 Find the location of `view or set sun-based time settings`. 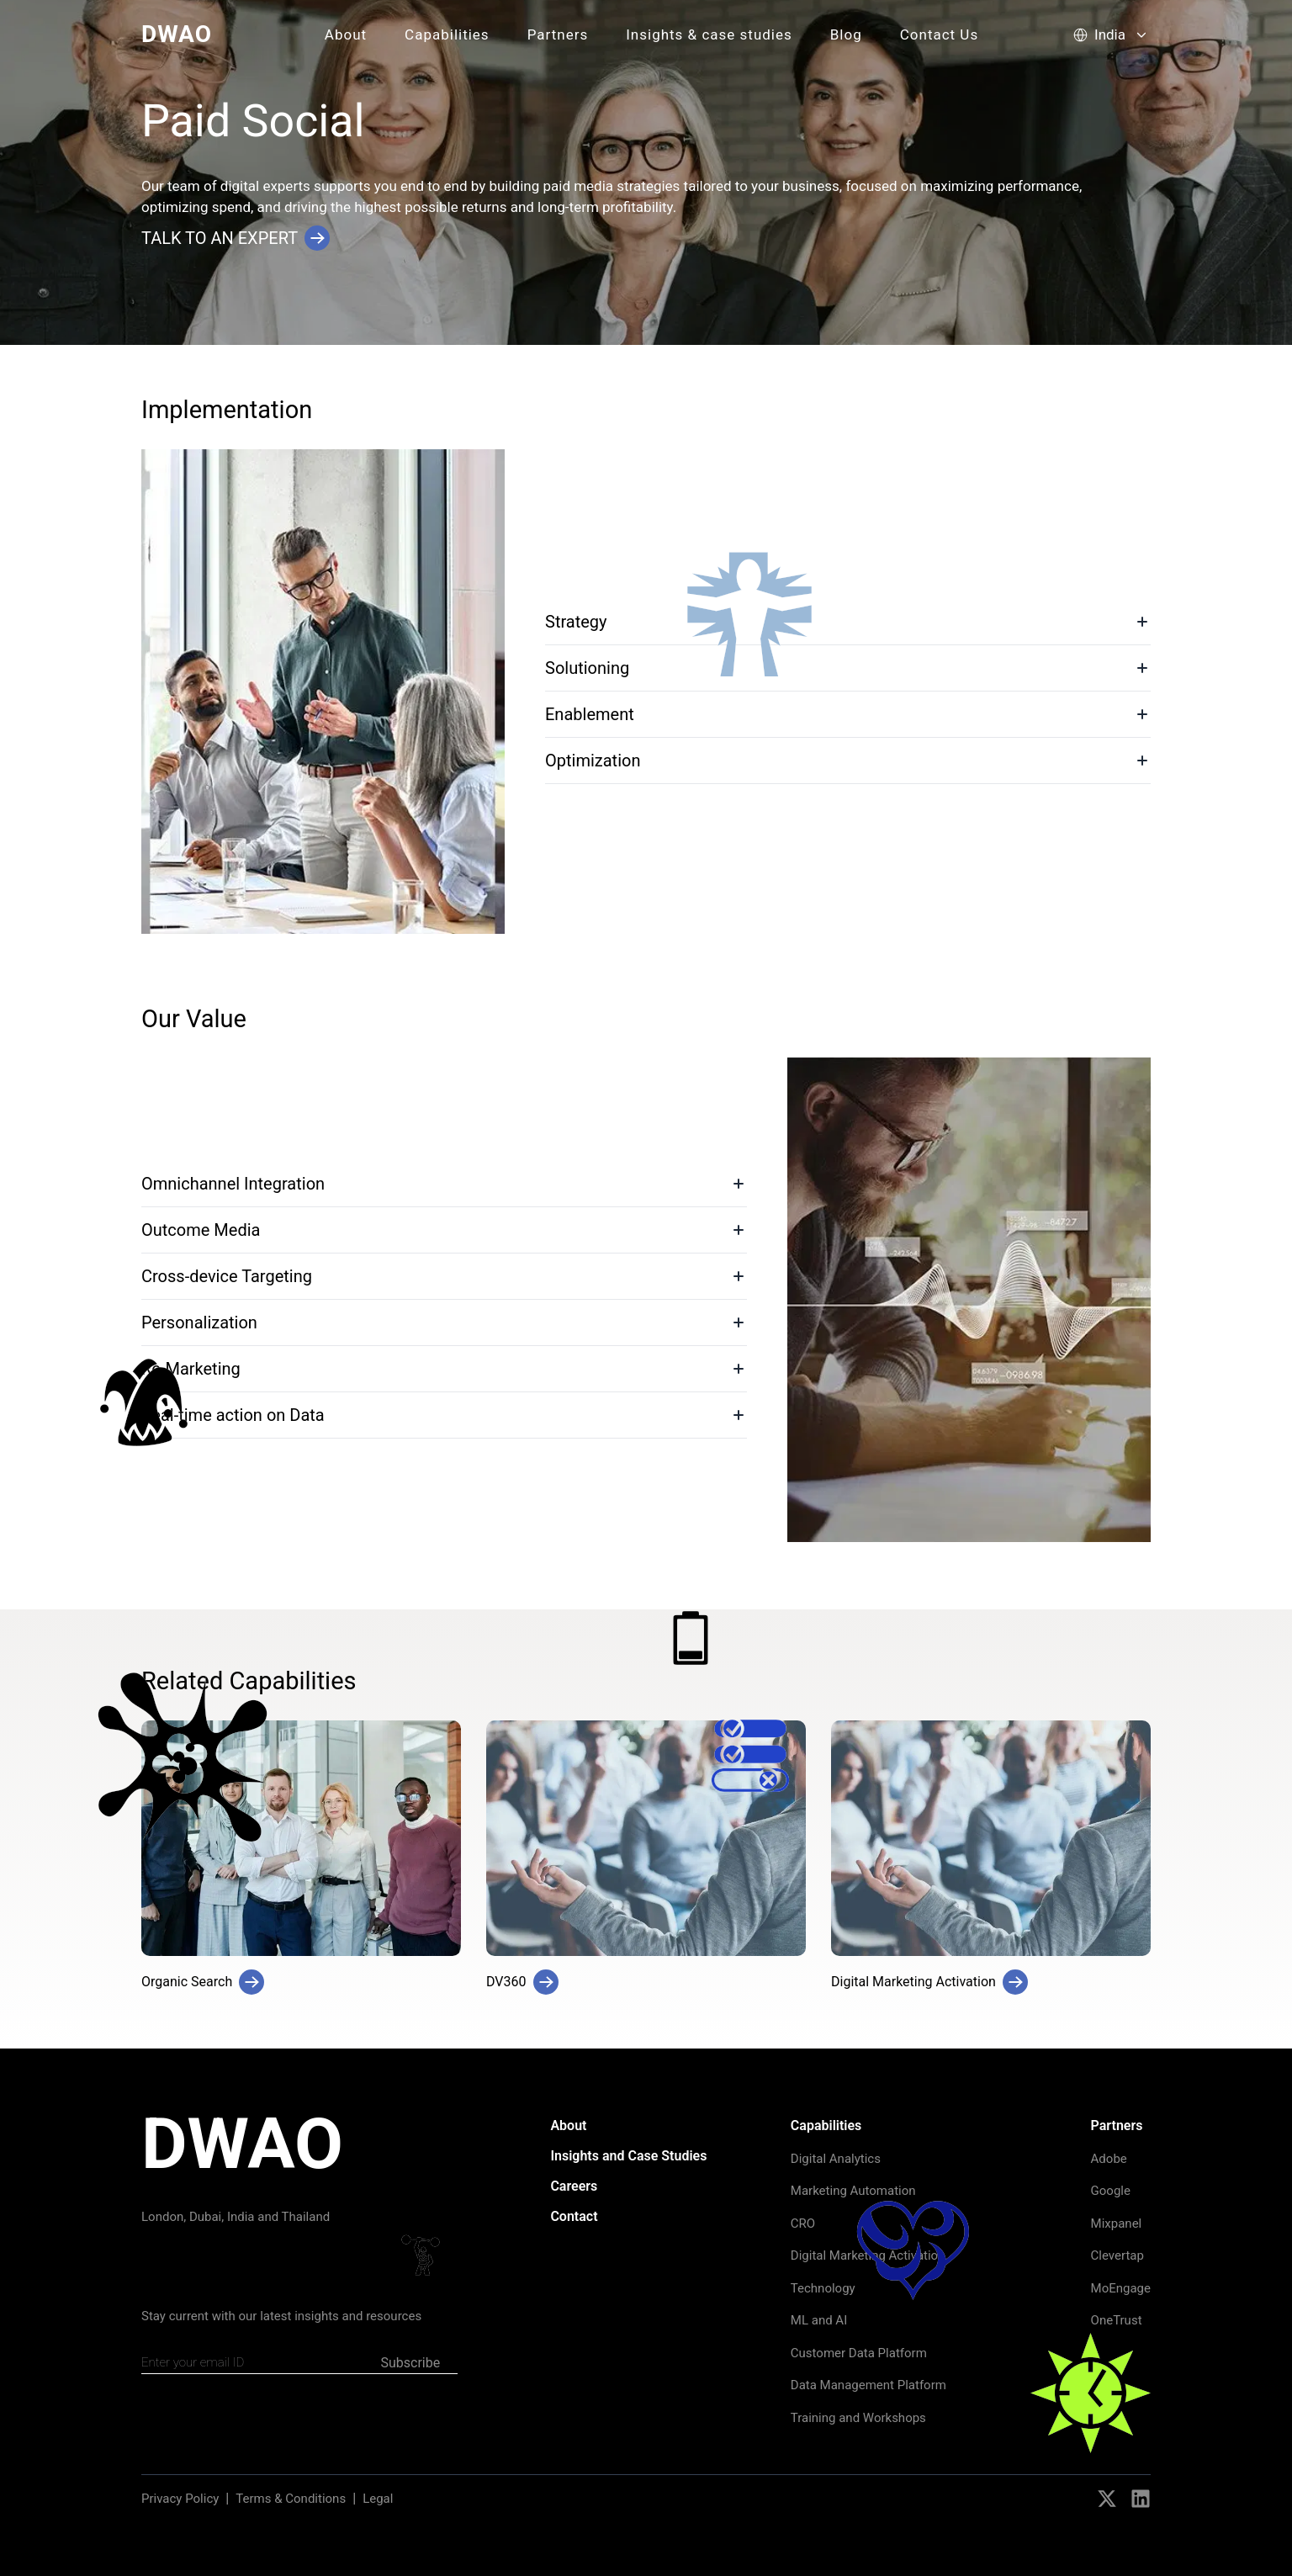

view or set sun-based time settings is located at coordinates (1090, 2393).